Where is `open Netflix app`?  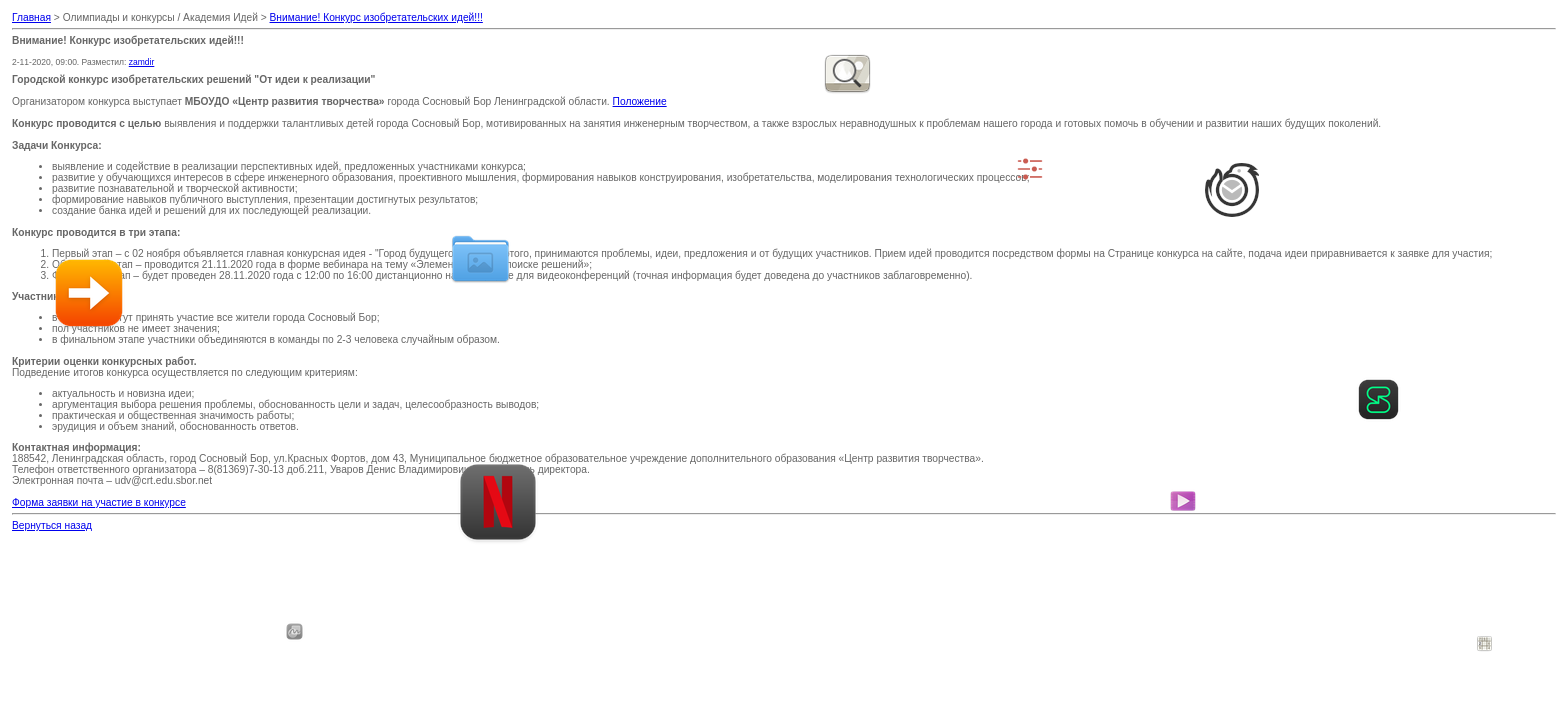 open Netflix app is located at coordinates (498, 502).